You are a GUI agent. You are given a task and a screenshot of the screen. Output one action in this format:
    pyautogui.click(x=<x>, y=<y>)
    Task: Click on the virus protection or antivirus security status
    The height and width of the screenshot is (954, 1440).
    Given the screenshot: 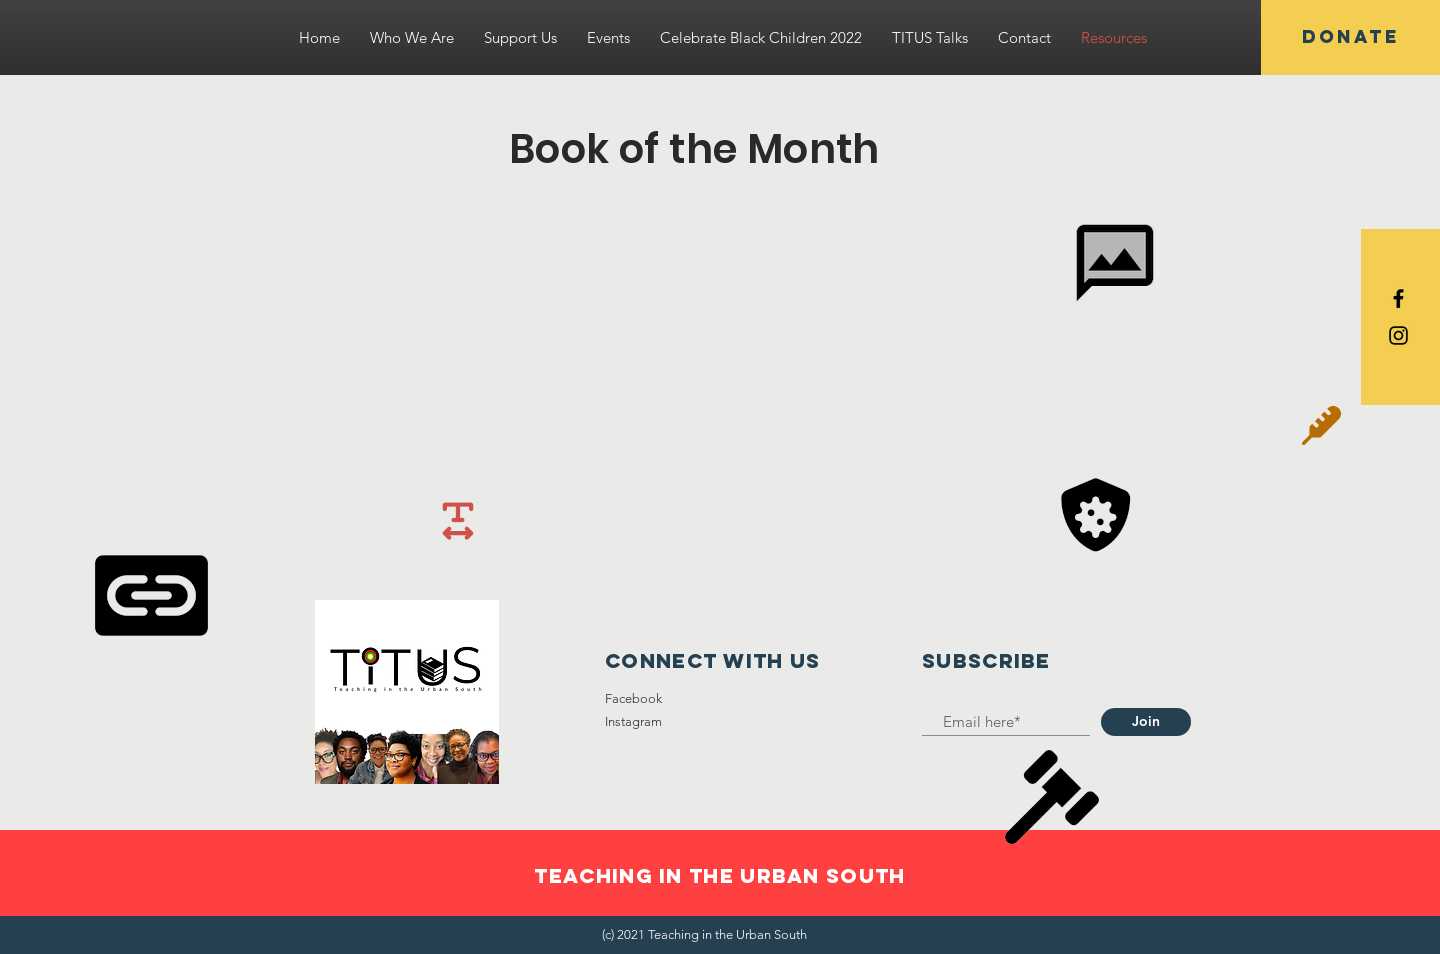 What is the action you would take?
    pyautogui.click(x=1098, y=515)
    